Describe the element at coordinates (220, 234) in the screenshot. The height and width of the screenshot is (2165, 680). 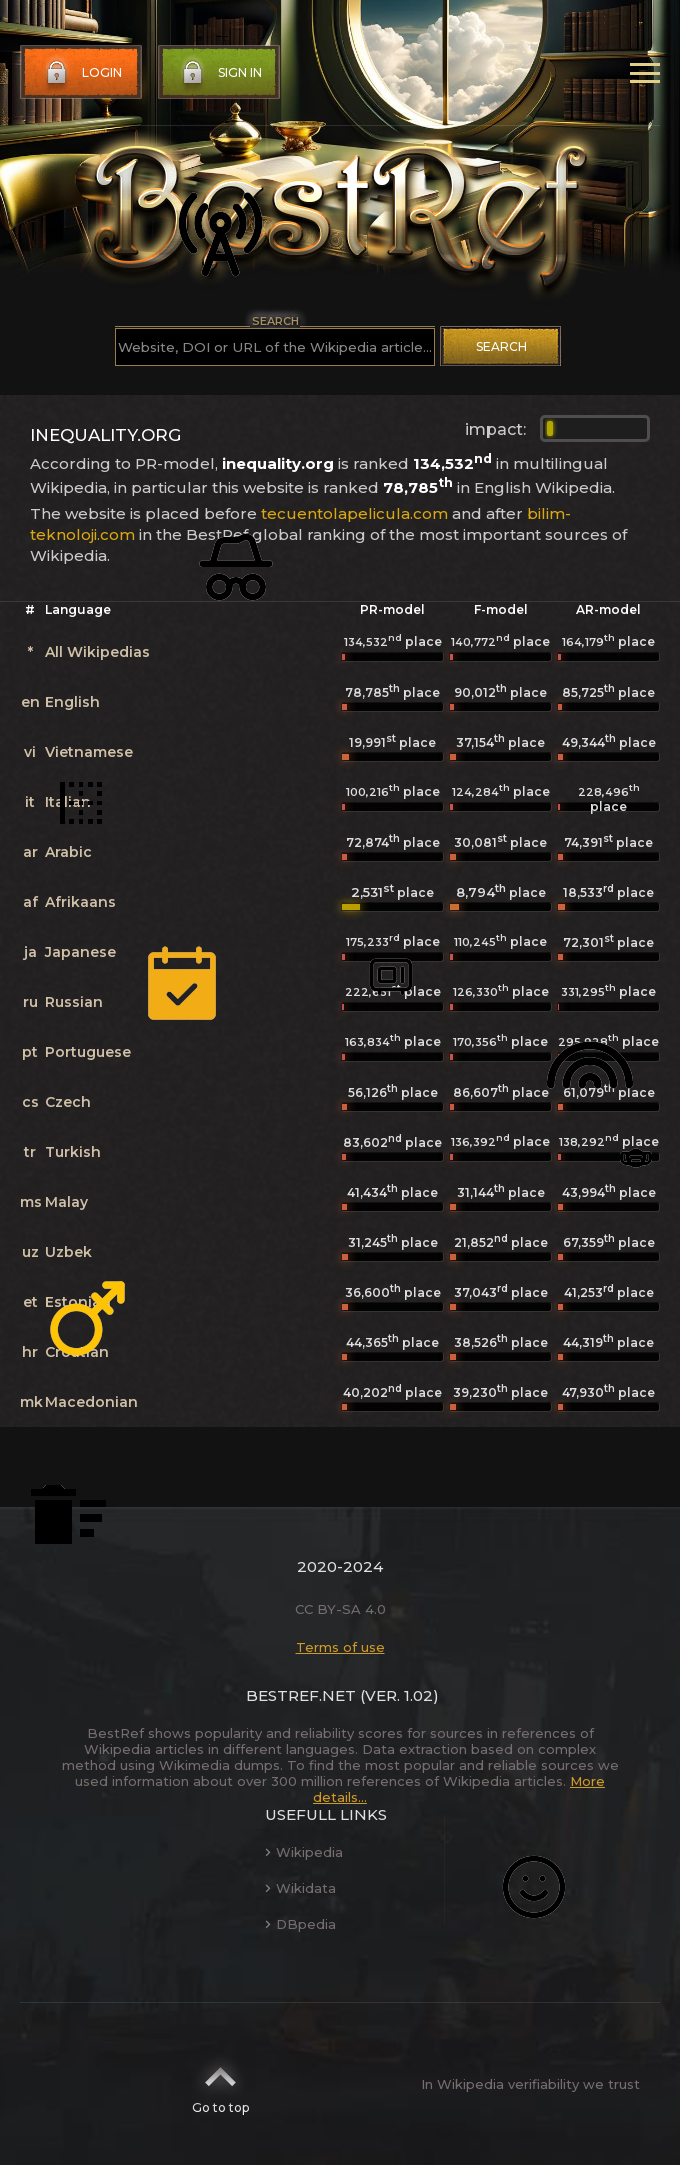
I see `broadcast or transmission status` at that location.